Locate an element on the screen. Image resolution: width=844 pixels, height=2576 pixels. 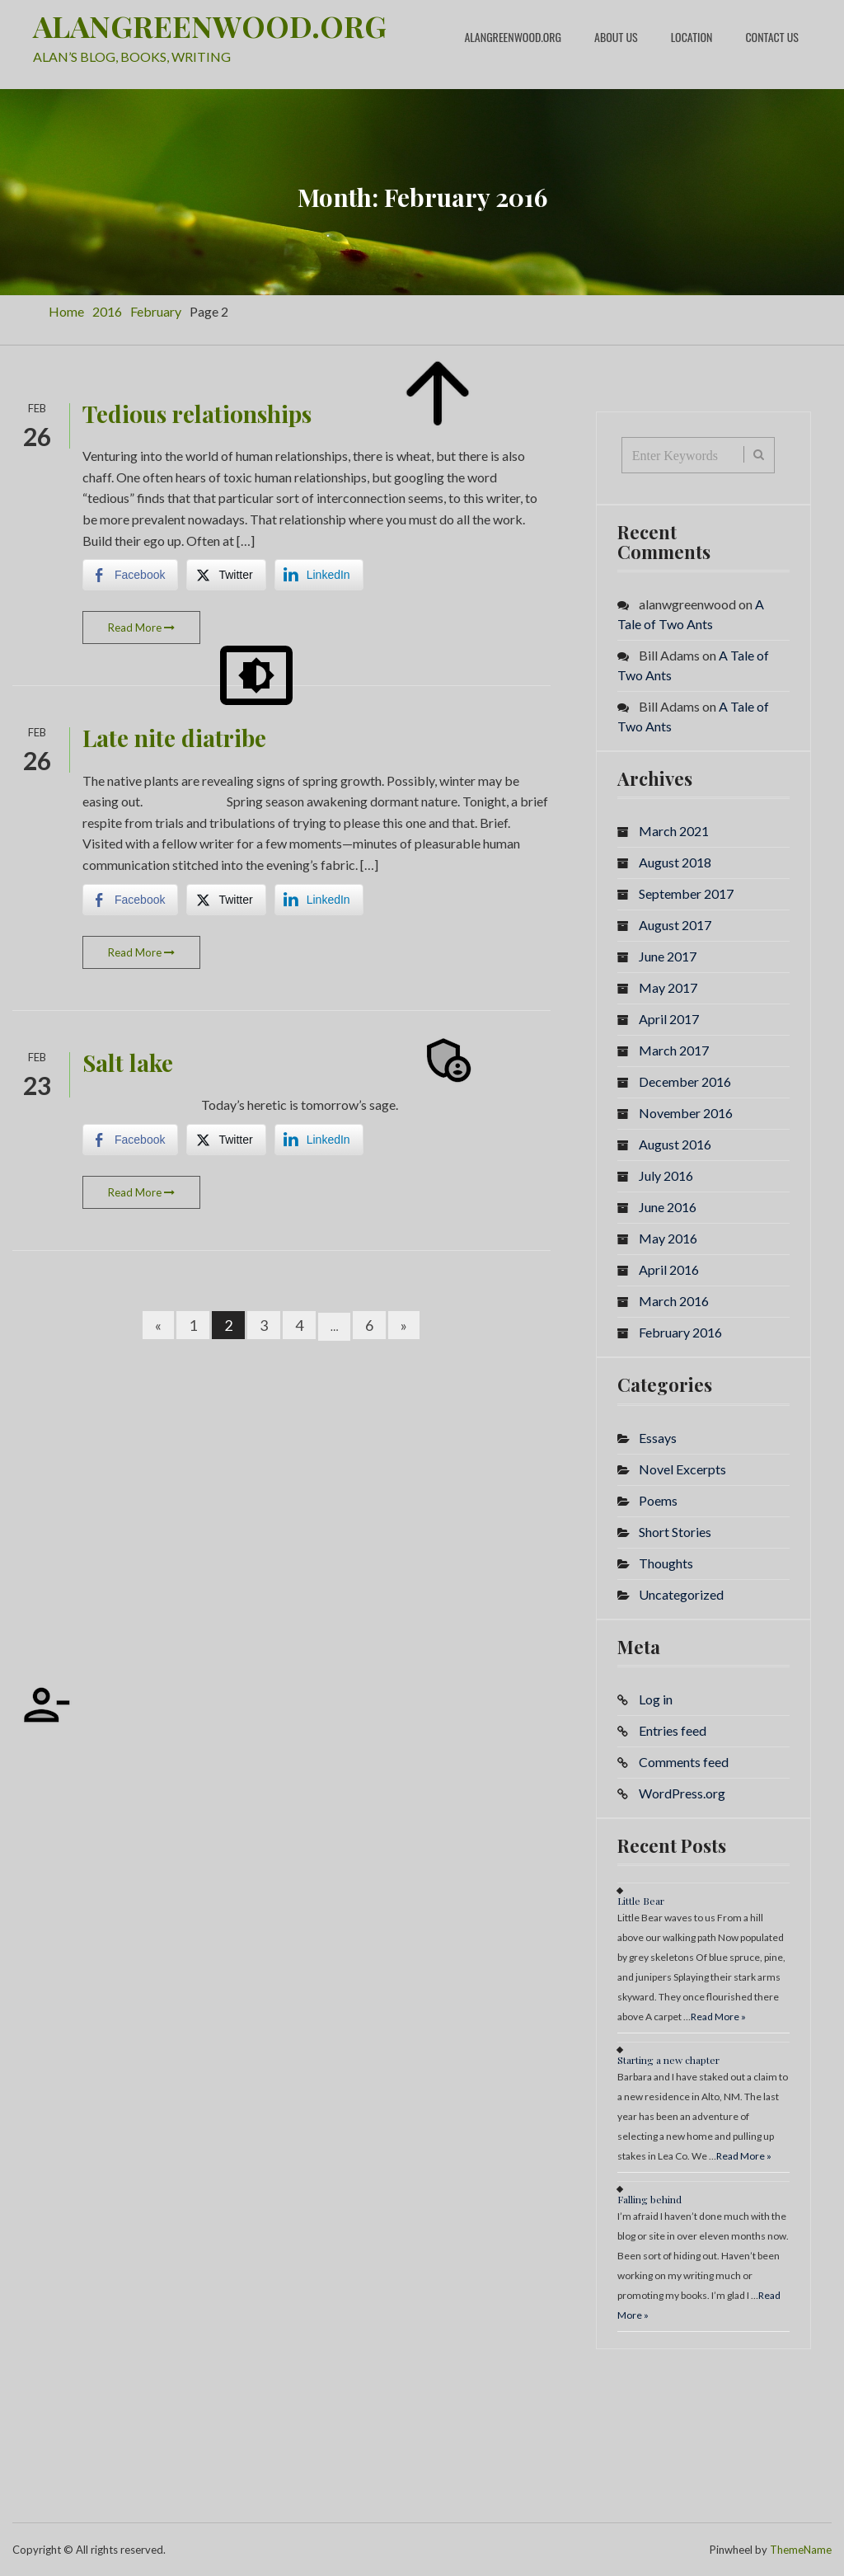
adjust display brightness settings is located at coordinates (256, 675).